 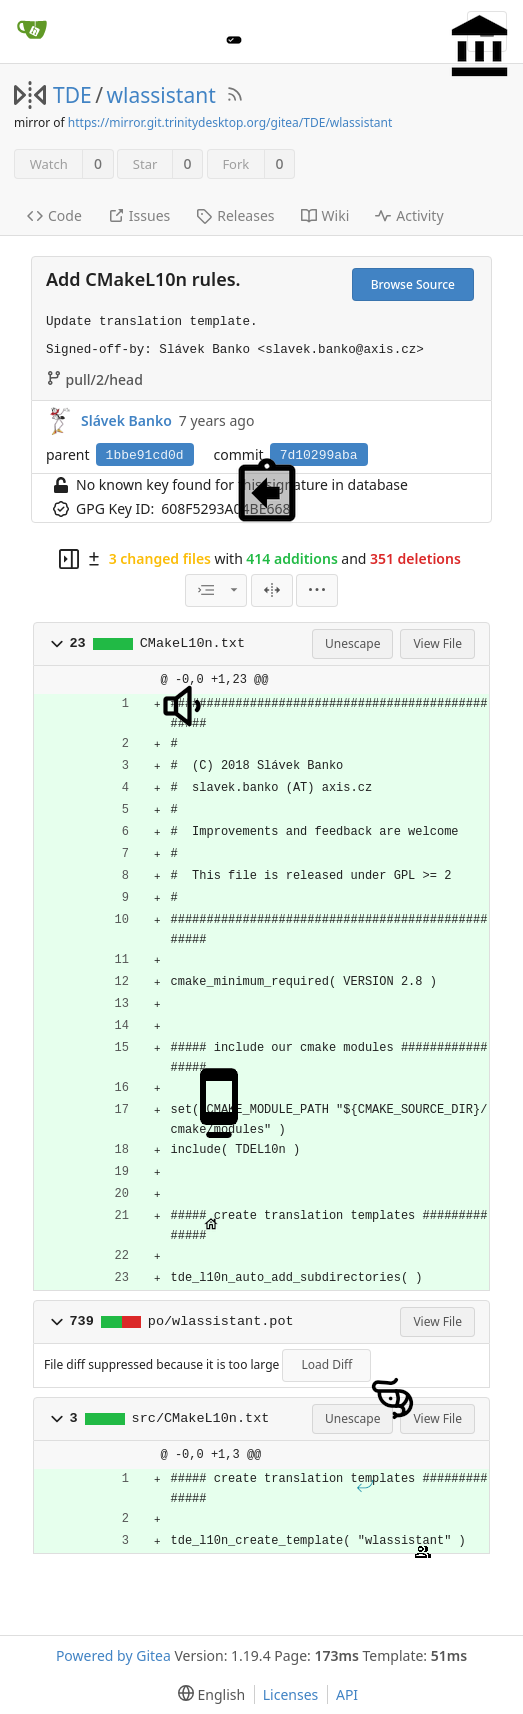 What do you see at coordinates (234, 40) in the screenshot?
I see `toggle switch in the on or enabled state` at bounding box center [234, 40].